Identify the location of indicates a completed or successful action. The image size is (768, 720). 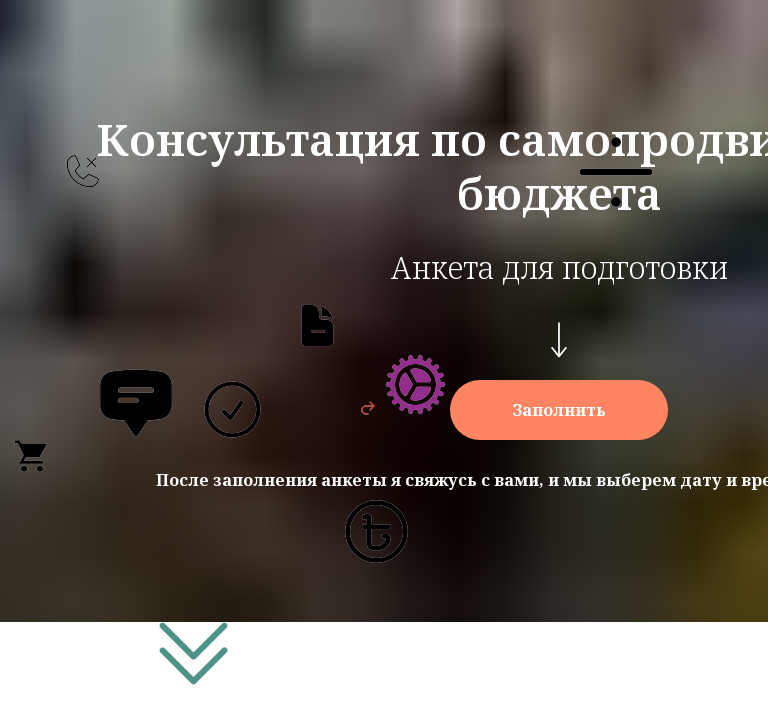
(232, 409).